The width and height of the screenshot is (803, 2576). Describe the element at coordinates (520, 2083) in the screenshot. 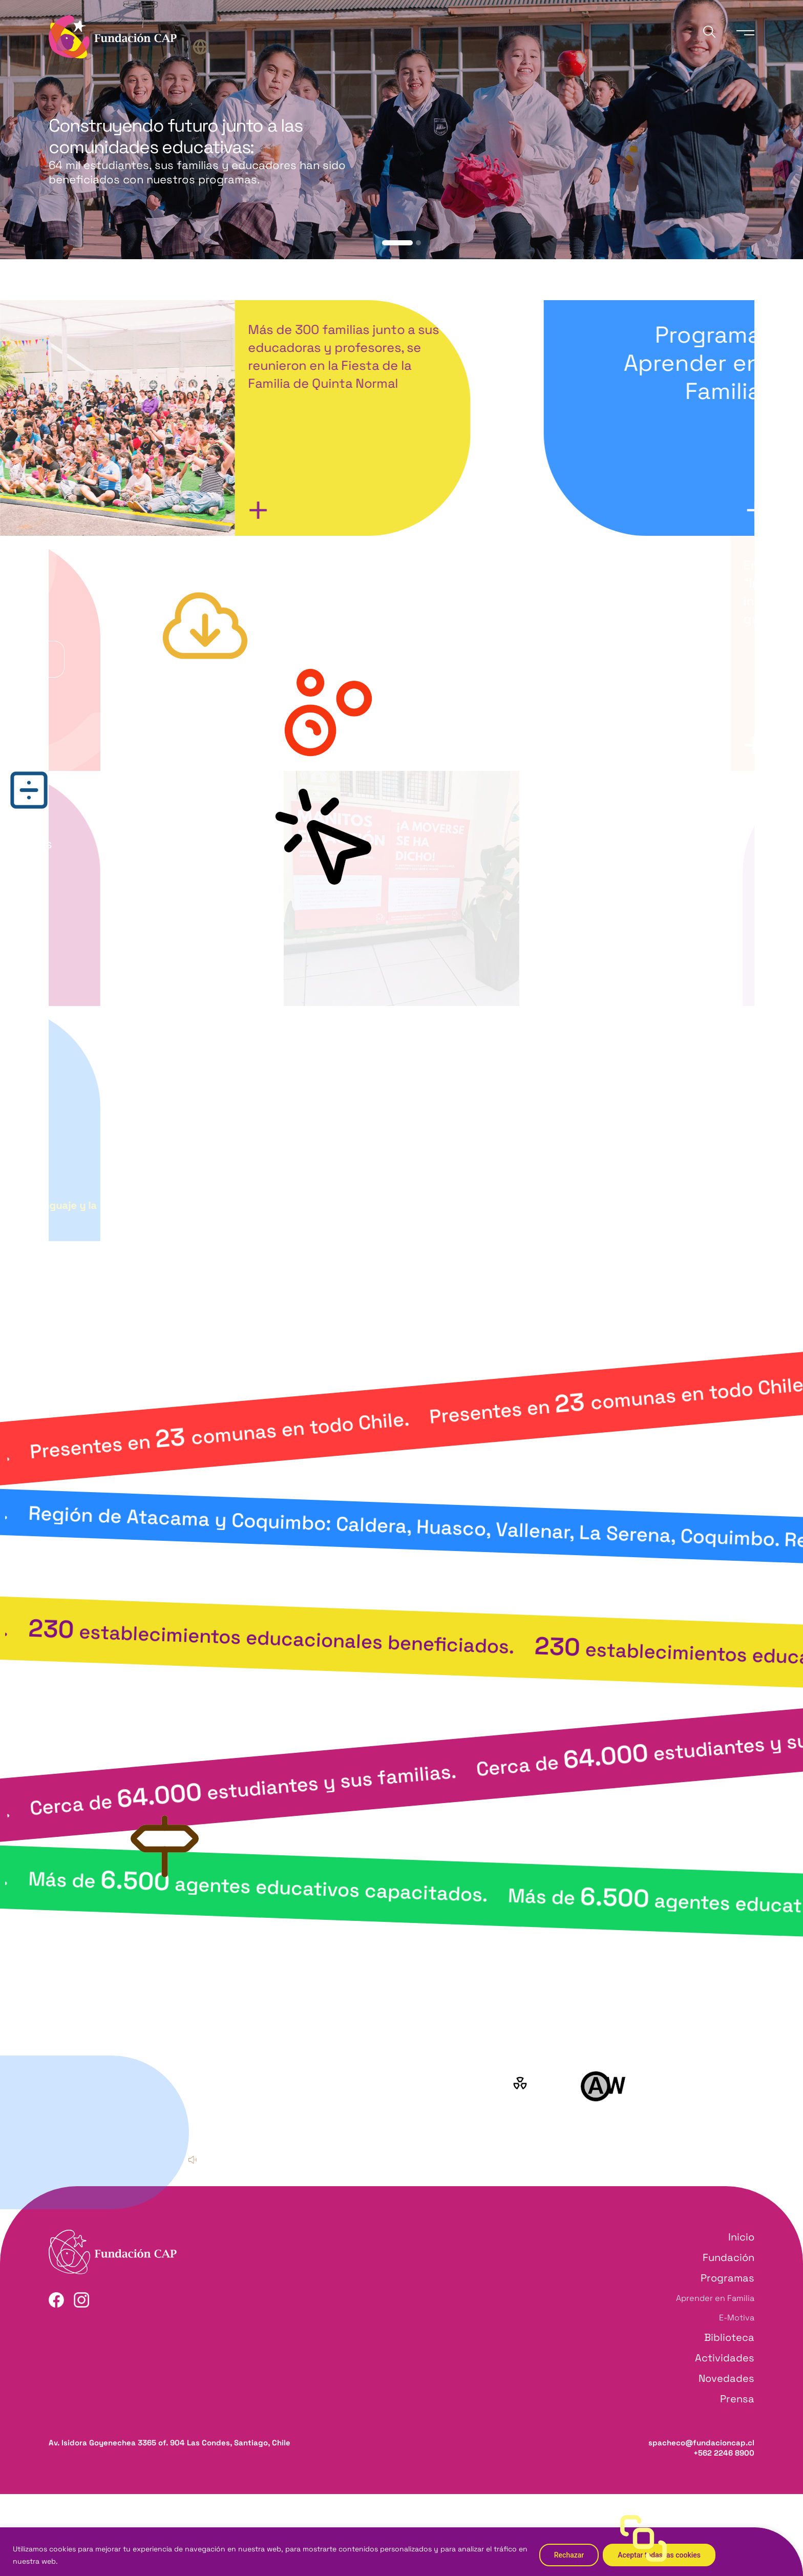

I see `indicates hazardous or radioactive content warning` at that location.